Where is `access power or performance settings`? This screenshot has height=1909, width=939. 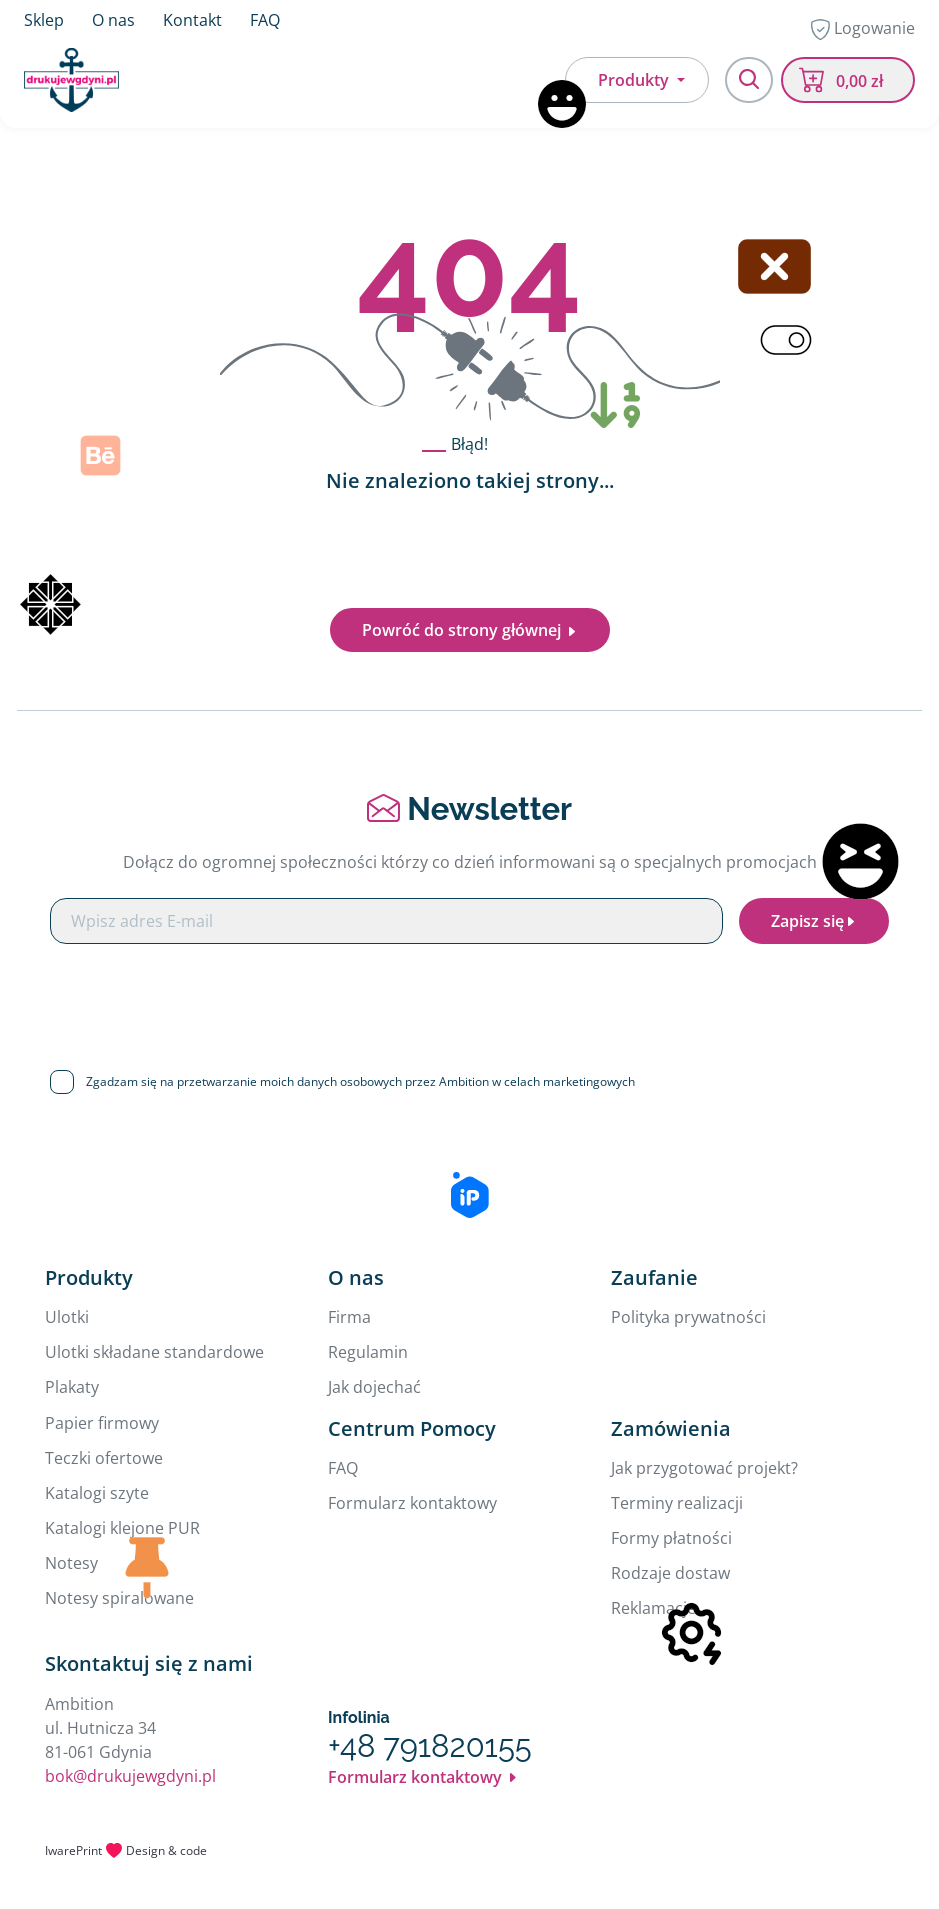
access power or performance settings is located at coordinates (691, 1632).